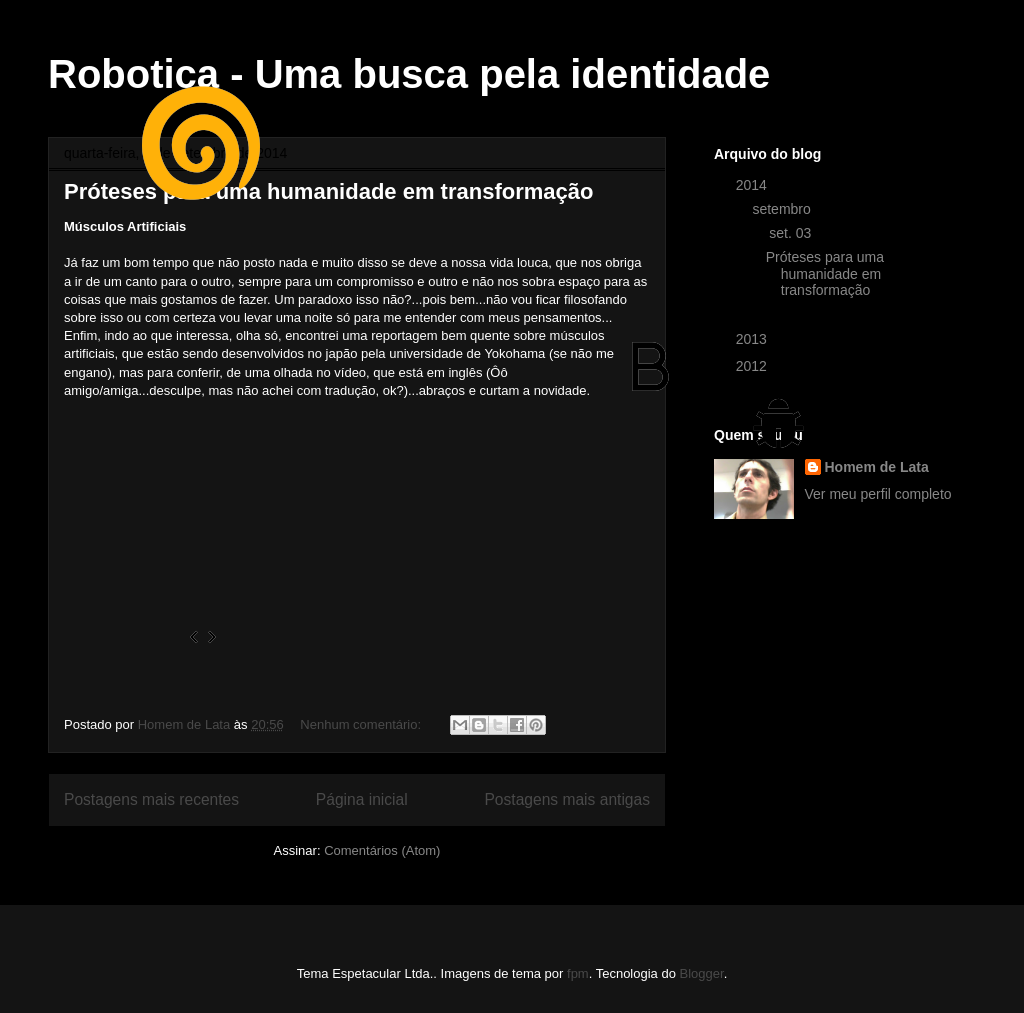 This screenshot has height=1013, width=1024. I want to click on apply bold formatting to selected text, so click(650, 366).